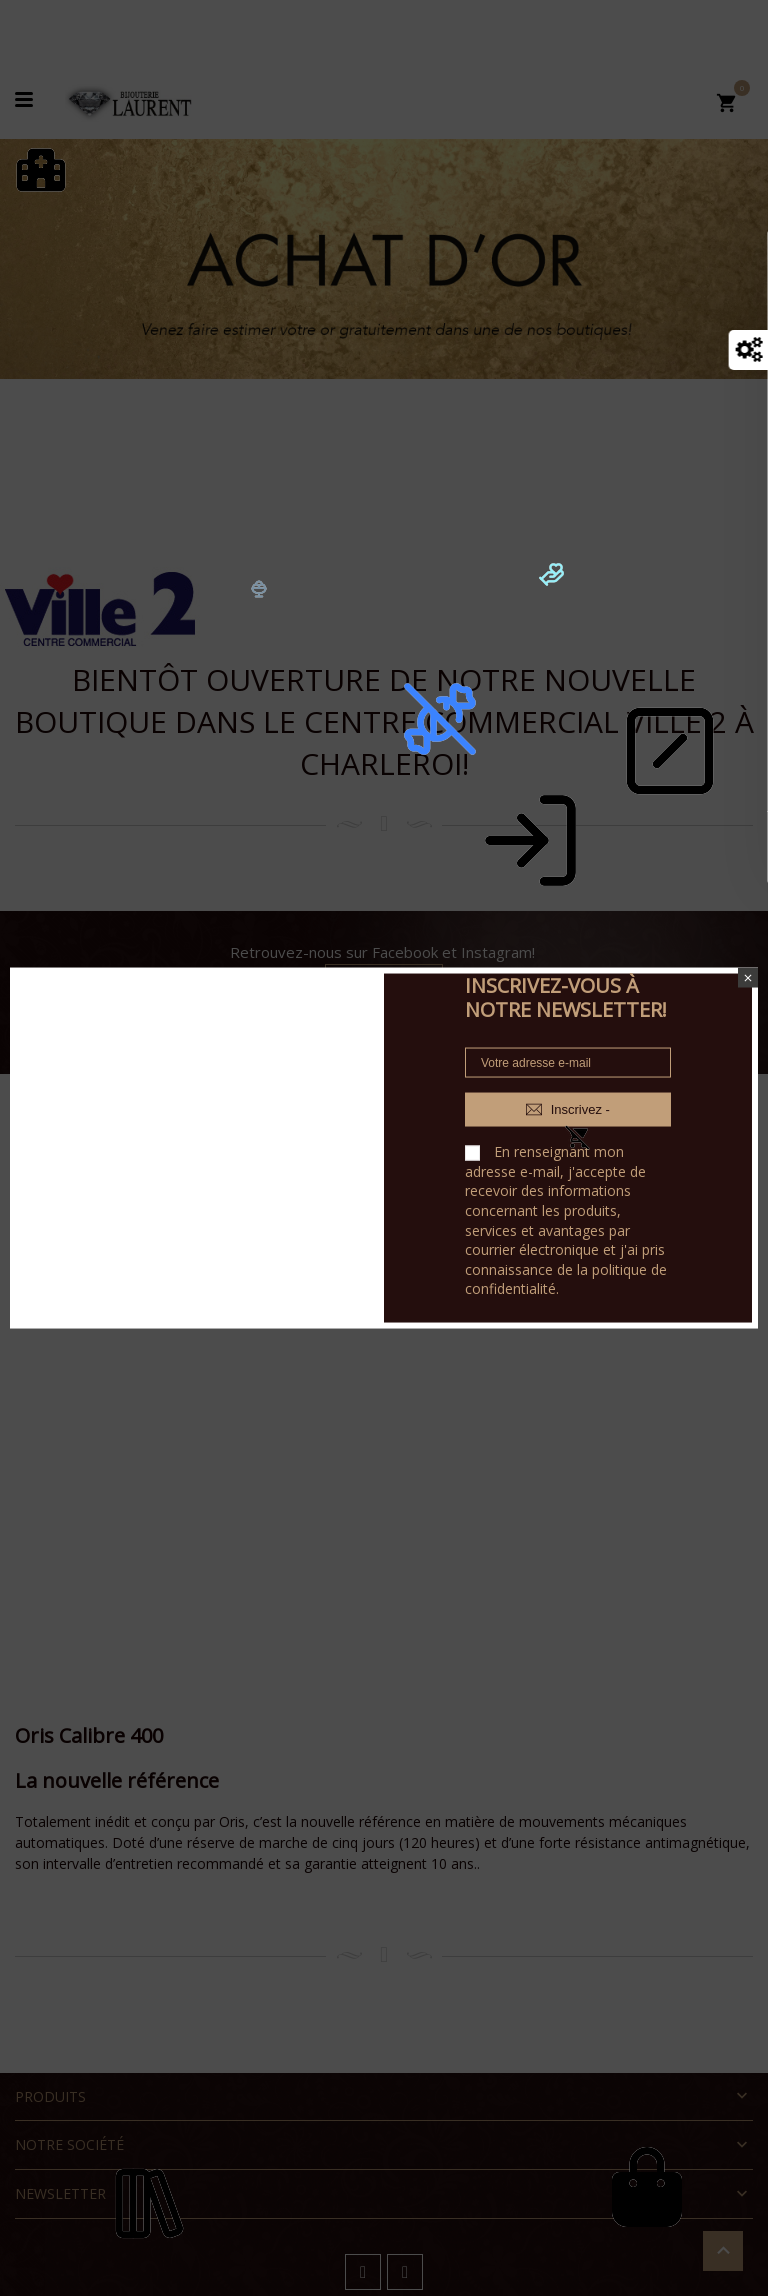 Image resolution: width=768 pixels, height=2296 pixels. Describe the element at coordinates (647, 2192) in the screenshot. I see `view your shopping bag` at that location.